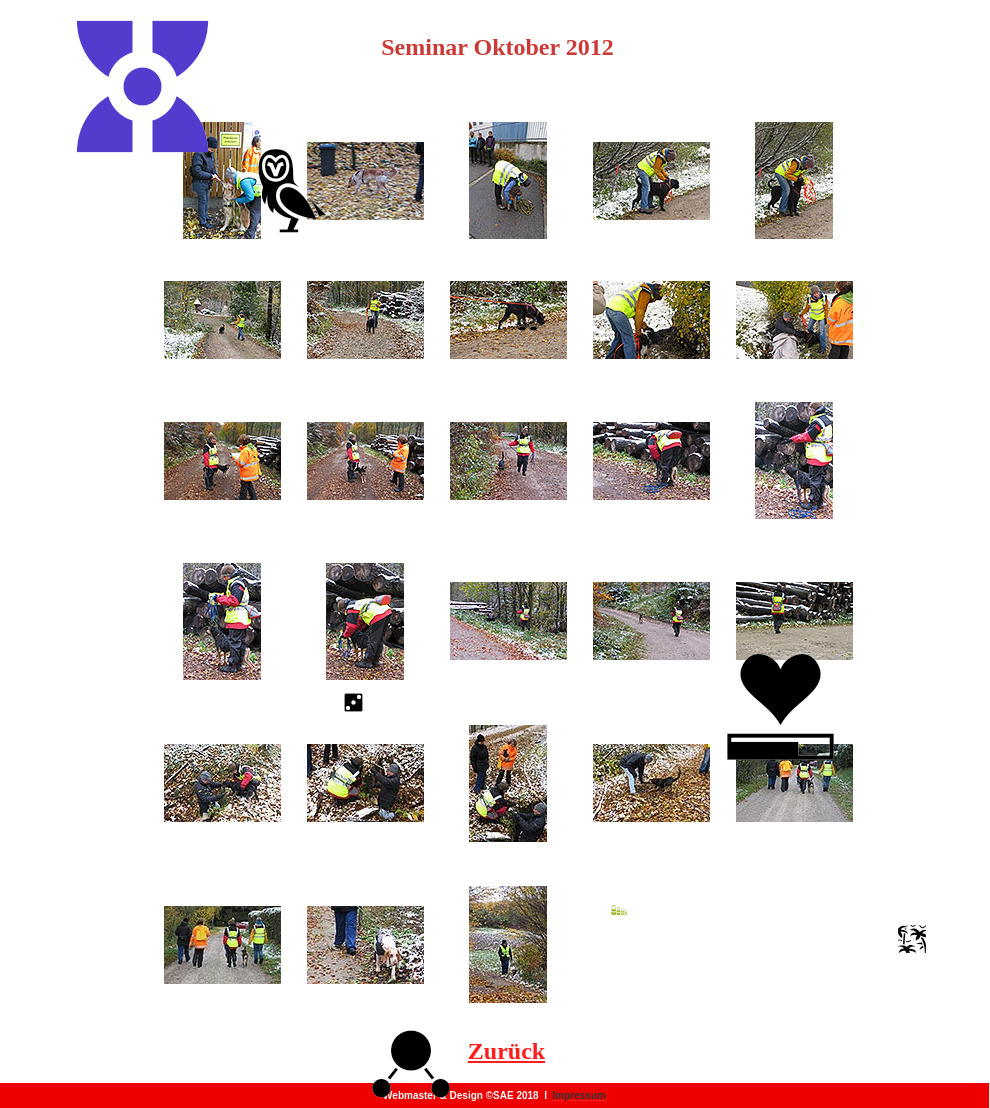 This screenshot has width=990, height=1108. What do you see at coordinates (780, 706) in the screenshot?
I see `player health or life remaining` at bounding box center [780, 706].